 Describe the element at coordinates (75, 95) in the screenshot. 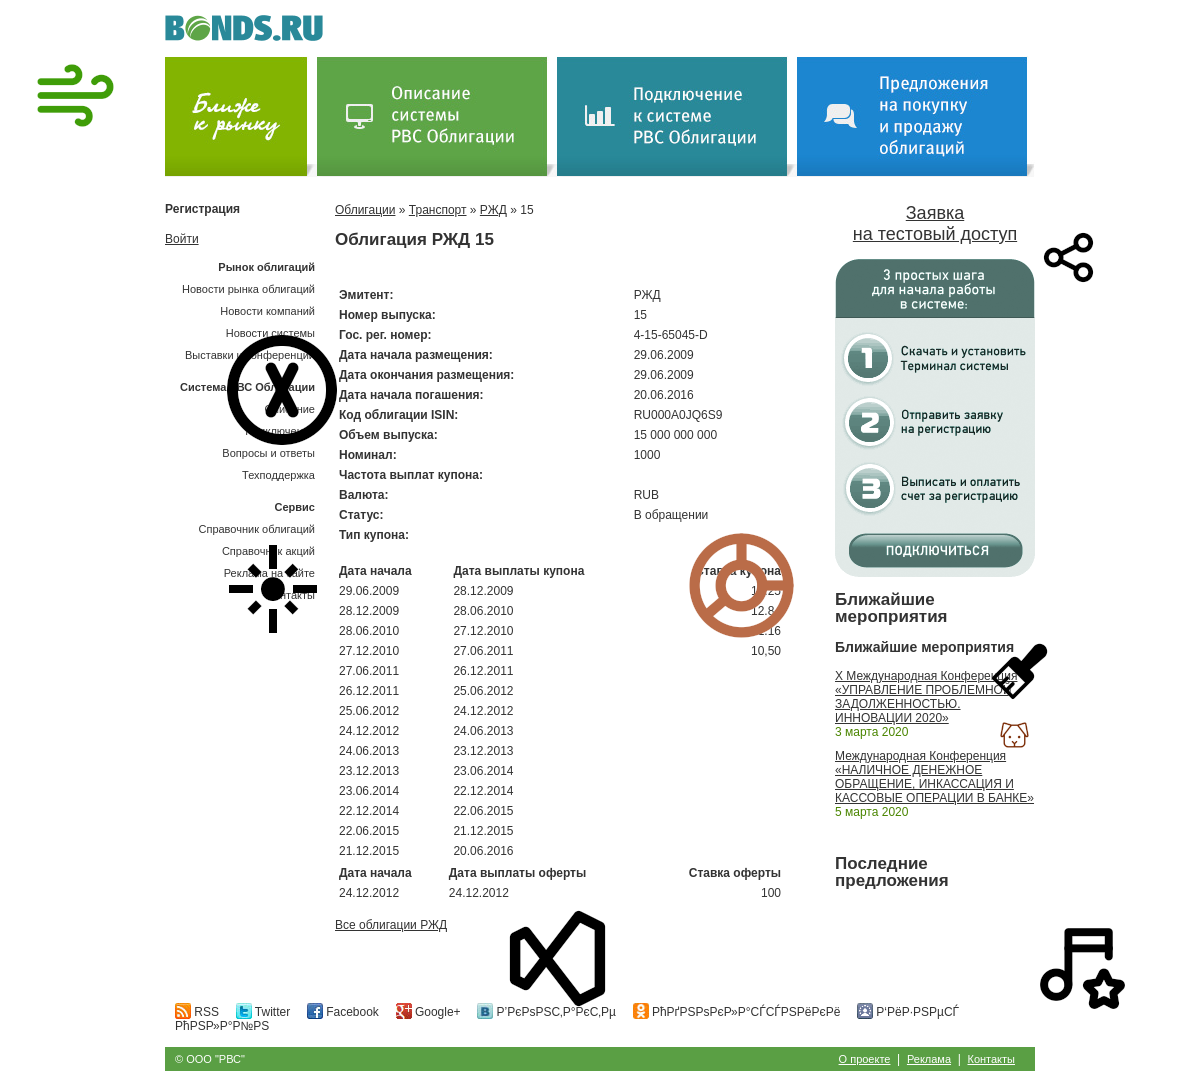

I see `view current wind conditions` at that location.